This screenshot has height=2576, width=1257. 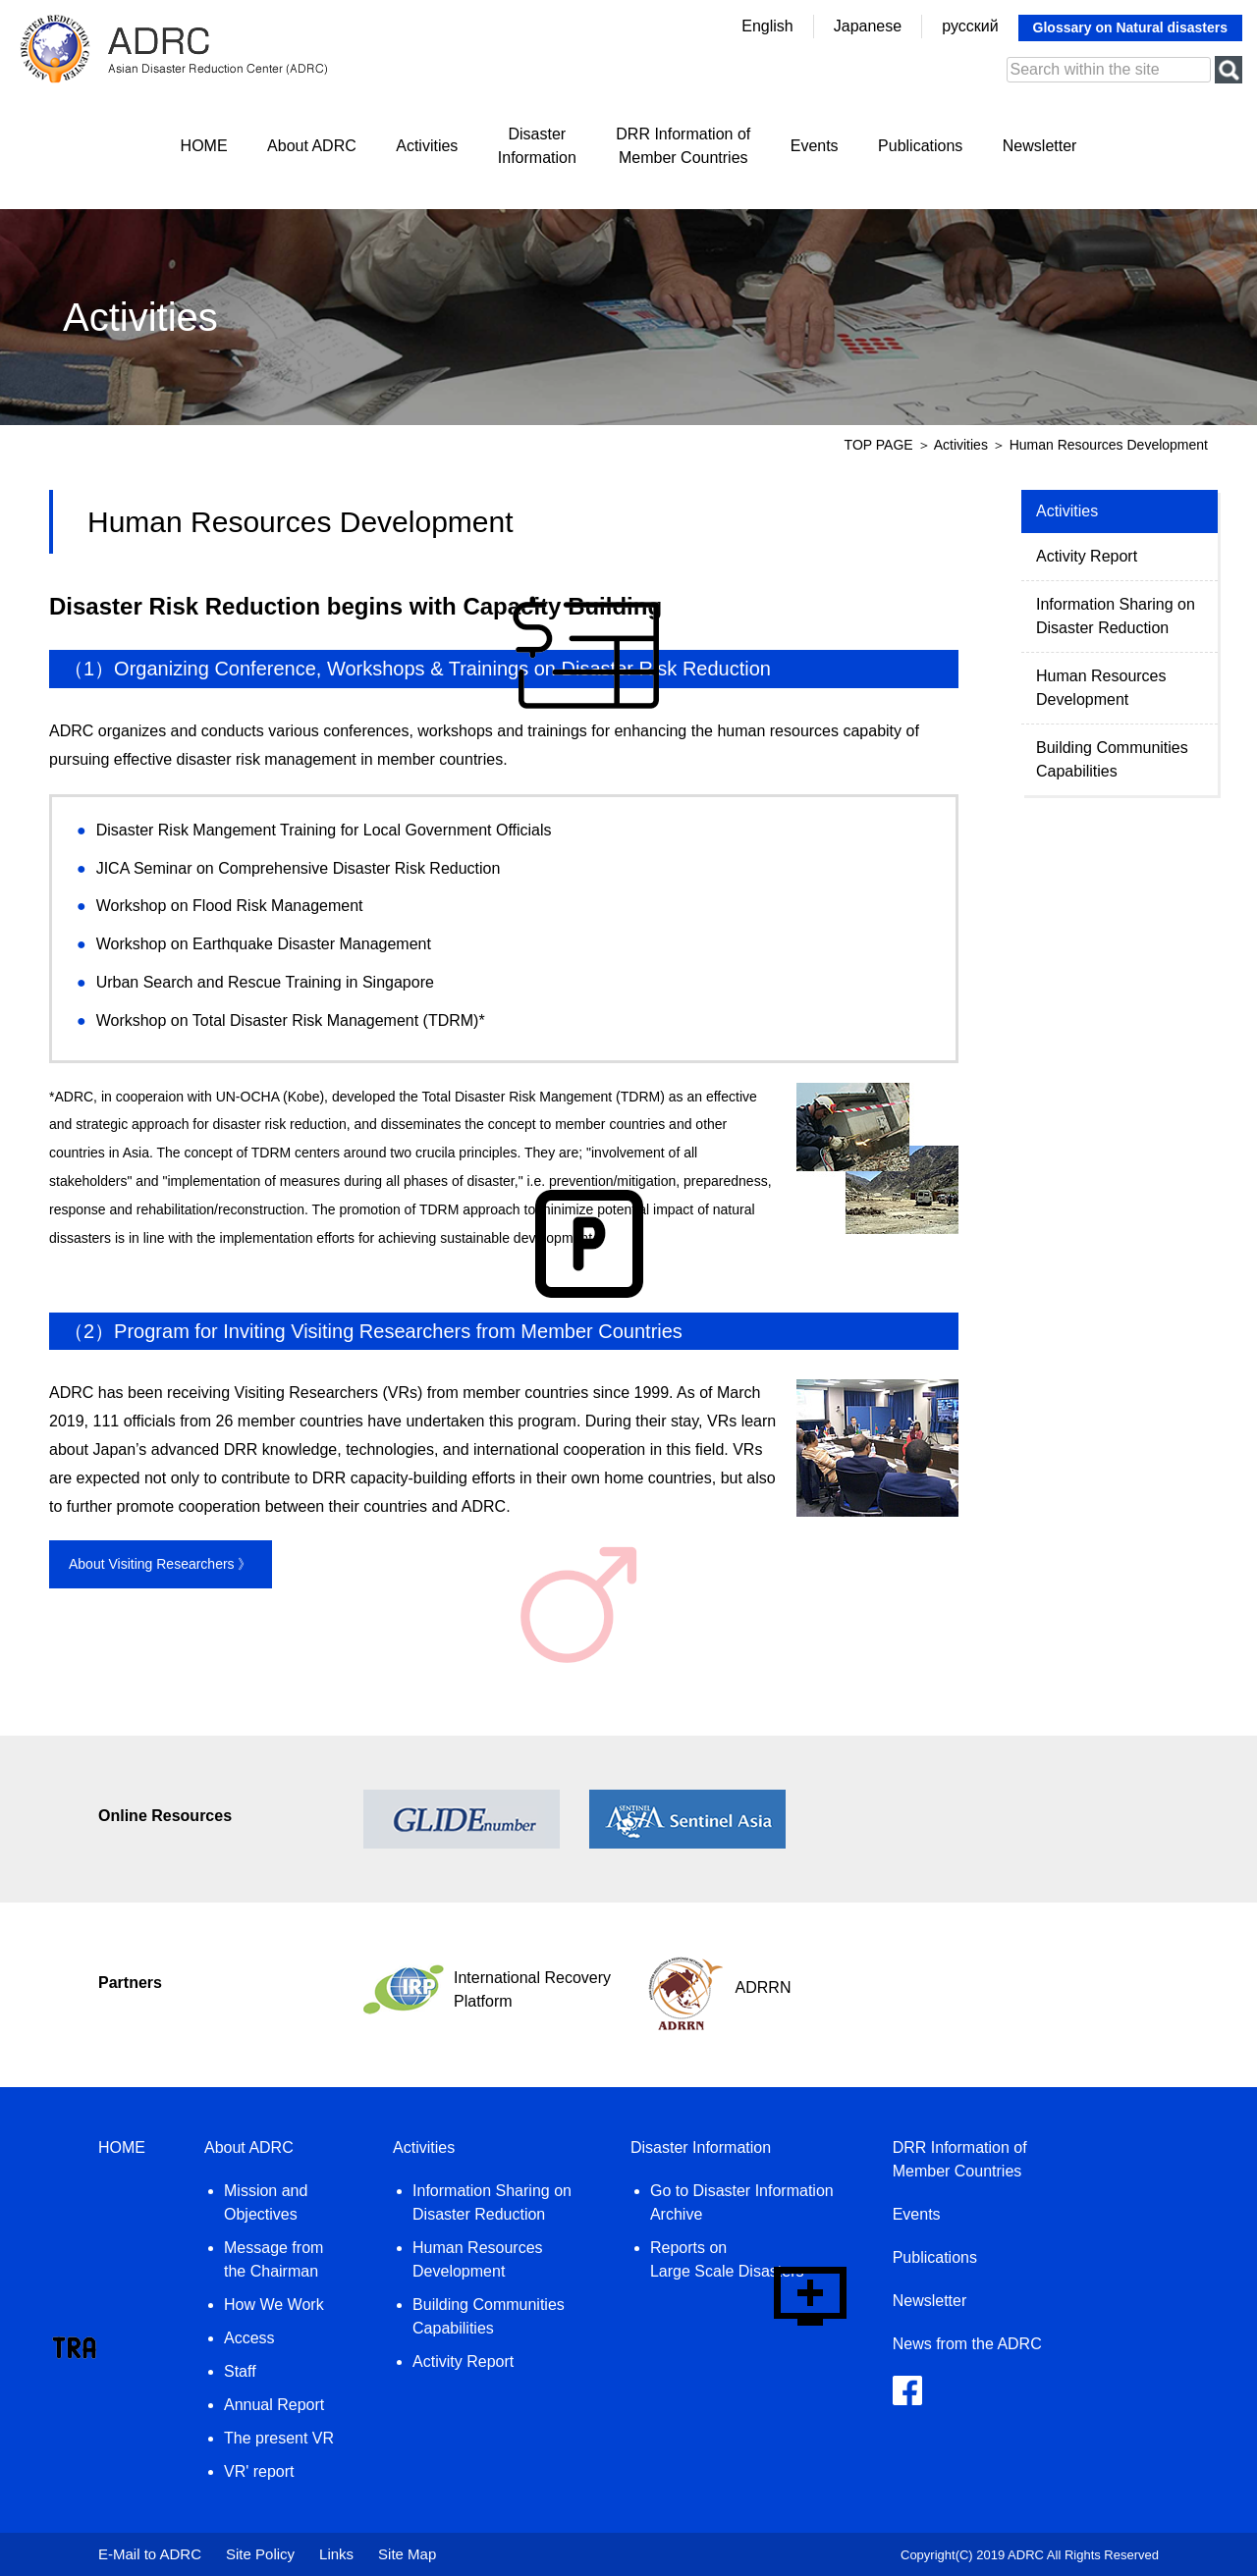 I want to click on add current video to watch queue, so click(x=810, y=2296).